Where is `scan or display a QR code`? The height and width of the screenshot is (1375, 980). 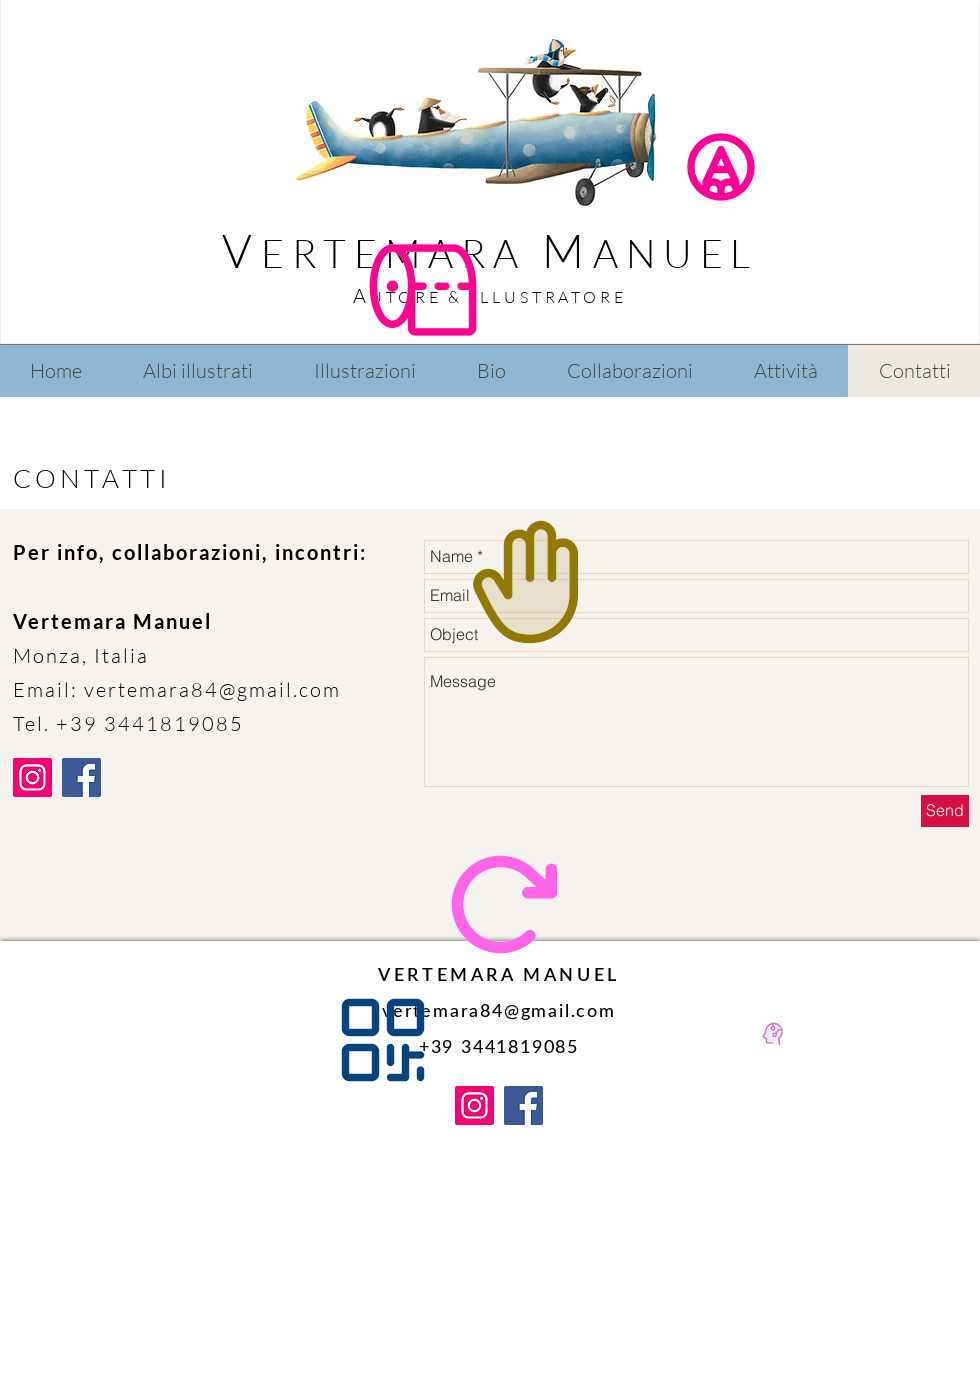
scan or display a QR code is located at coordinates (383, 1040).